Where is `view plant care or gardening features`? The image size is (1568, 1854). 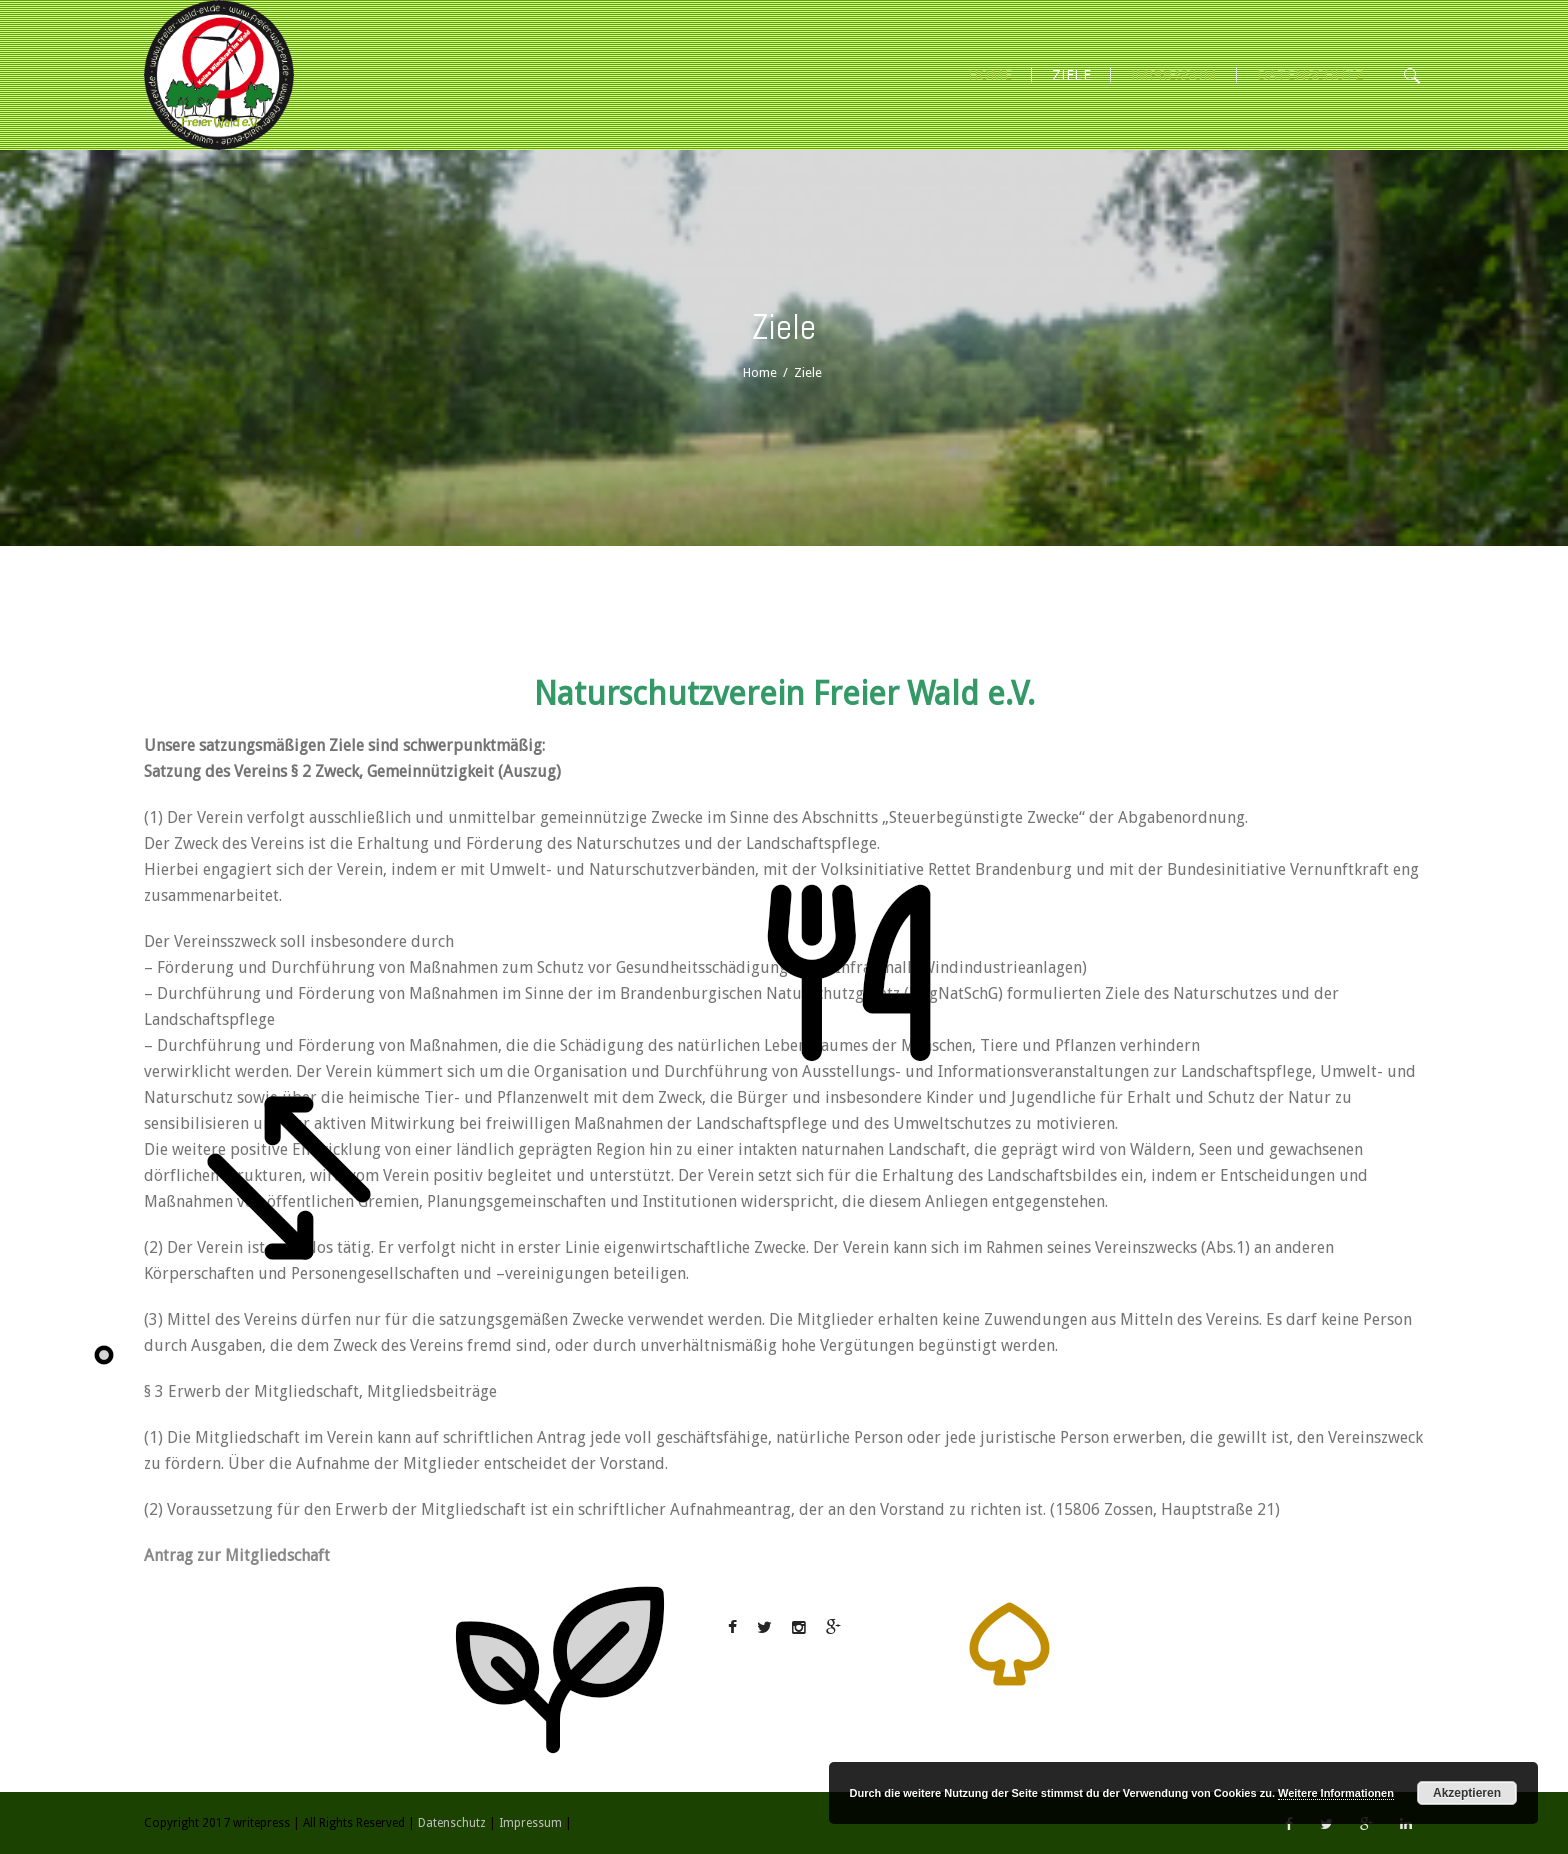
view plant care or gardening features is located at coordinates (560, 1663).